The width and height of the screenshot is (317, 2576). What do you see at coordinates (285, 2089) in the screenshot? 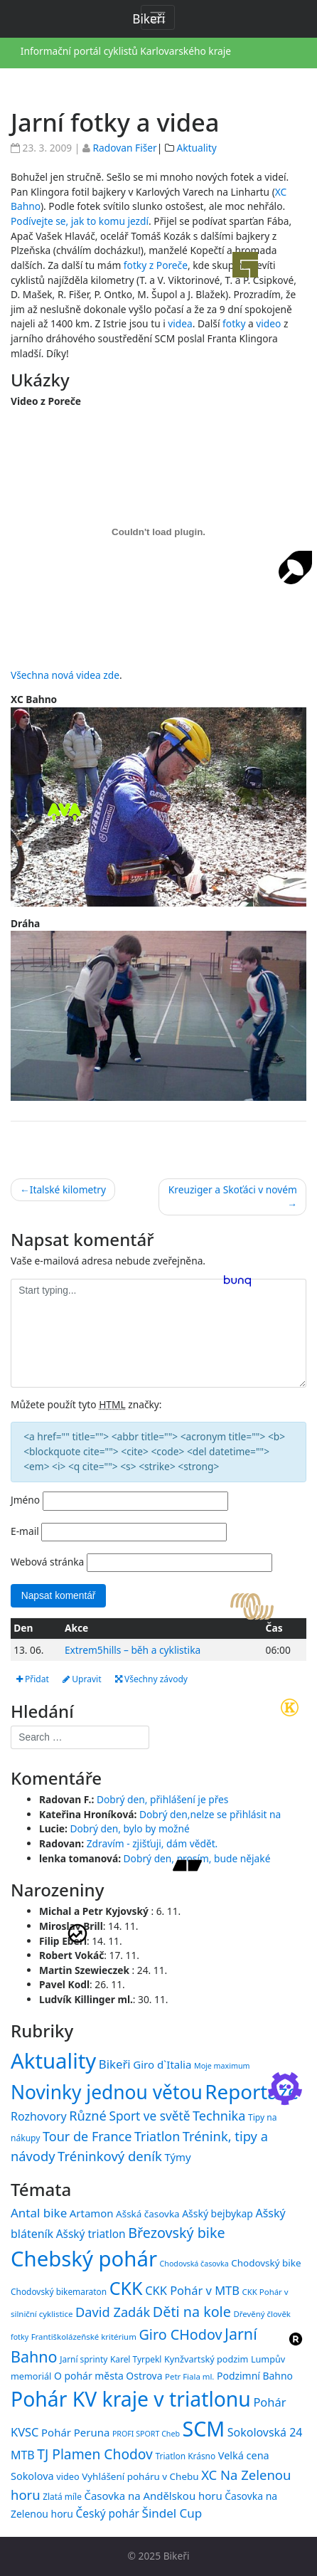
I see `etcd distributed key-value store logo` at bounding box center [285, 2089].